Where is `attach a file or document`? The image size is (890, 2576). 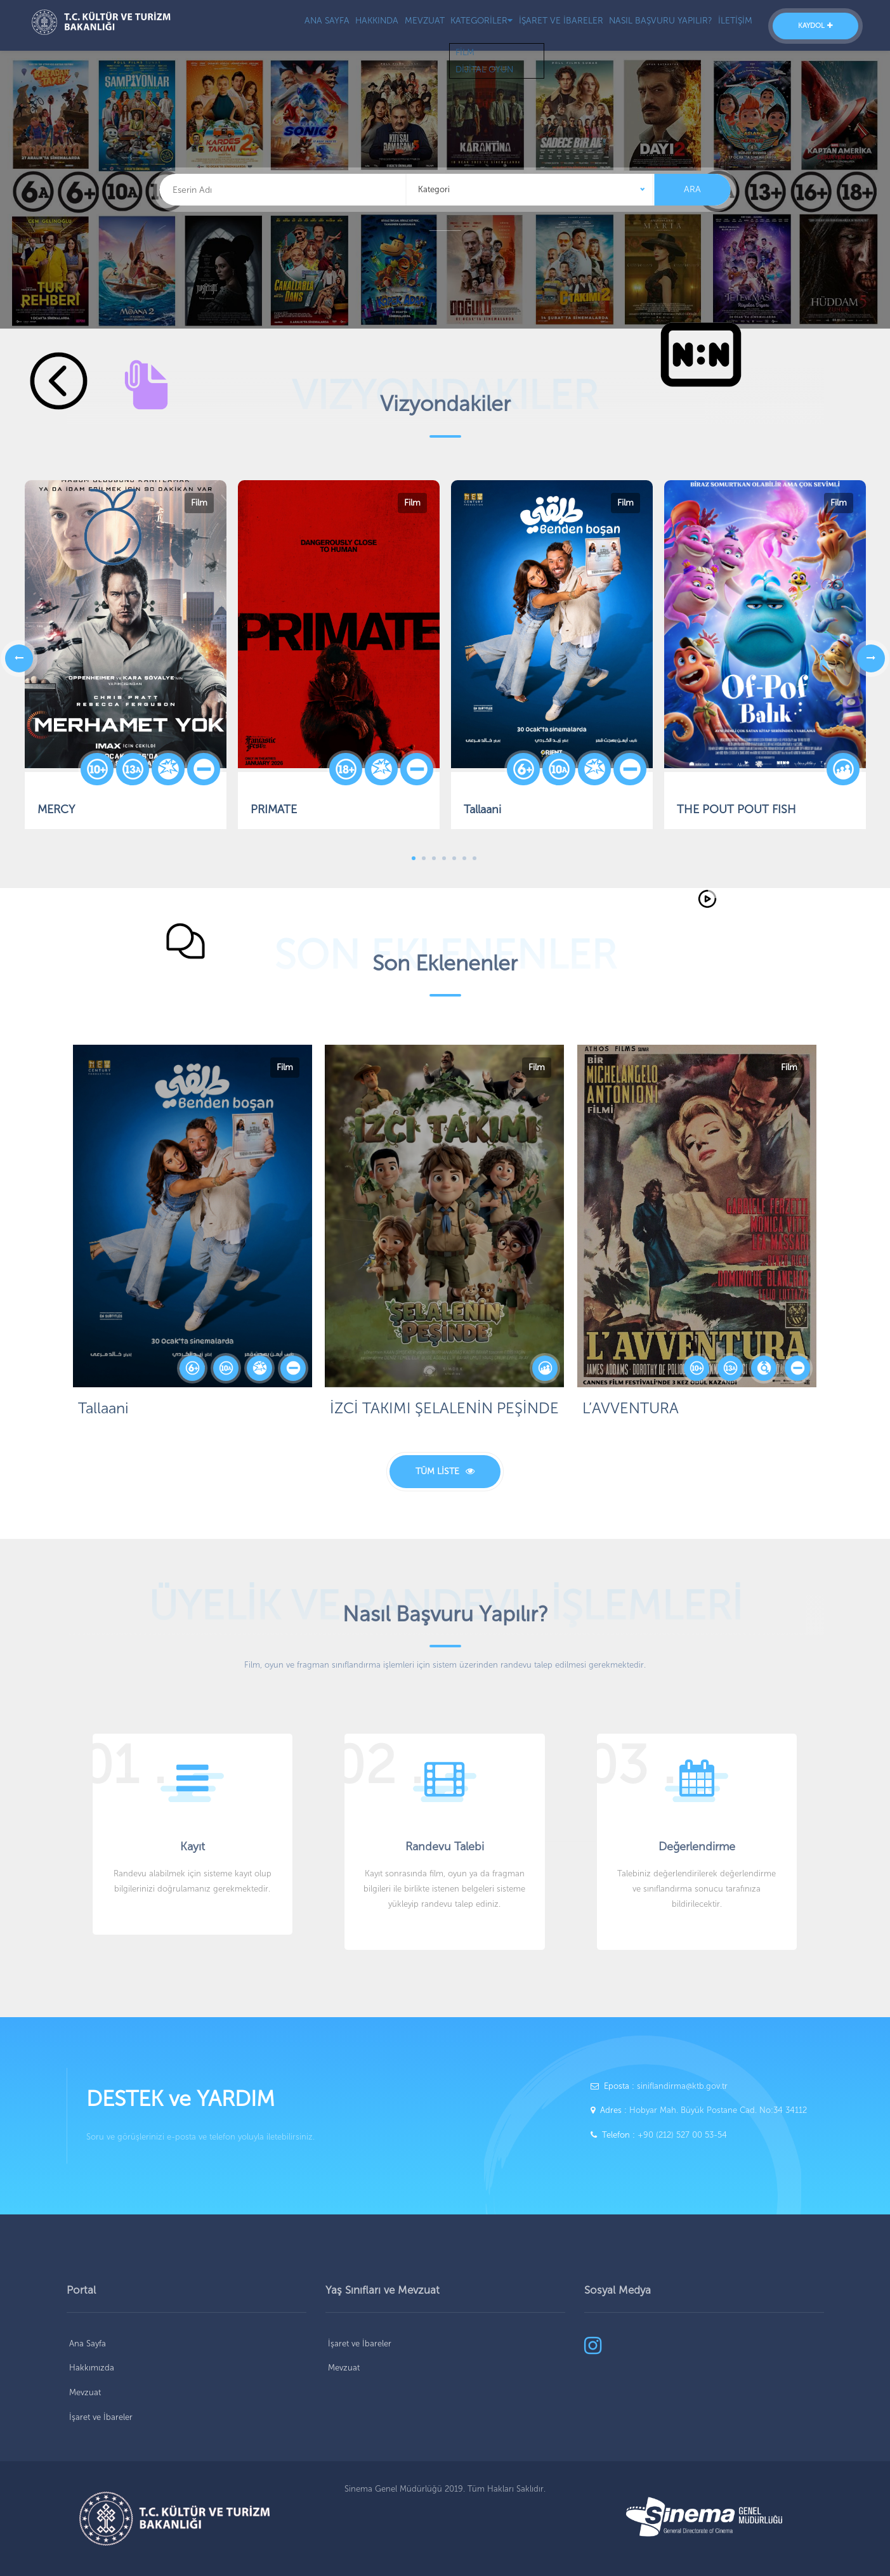
attach a file or document is located at coordinates (146, 384).